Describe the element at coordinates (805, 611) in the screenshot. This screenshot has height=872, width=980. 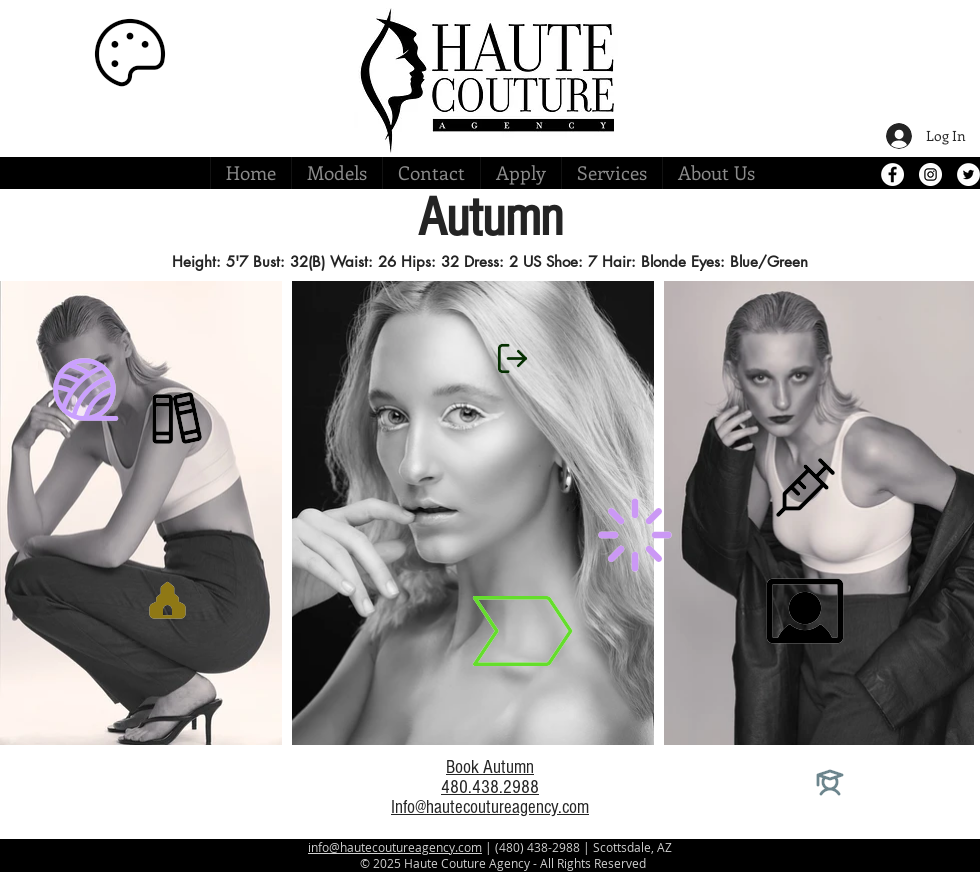
I see `view user profile` at that location.